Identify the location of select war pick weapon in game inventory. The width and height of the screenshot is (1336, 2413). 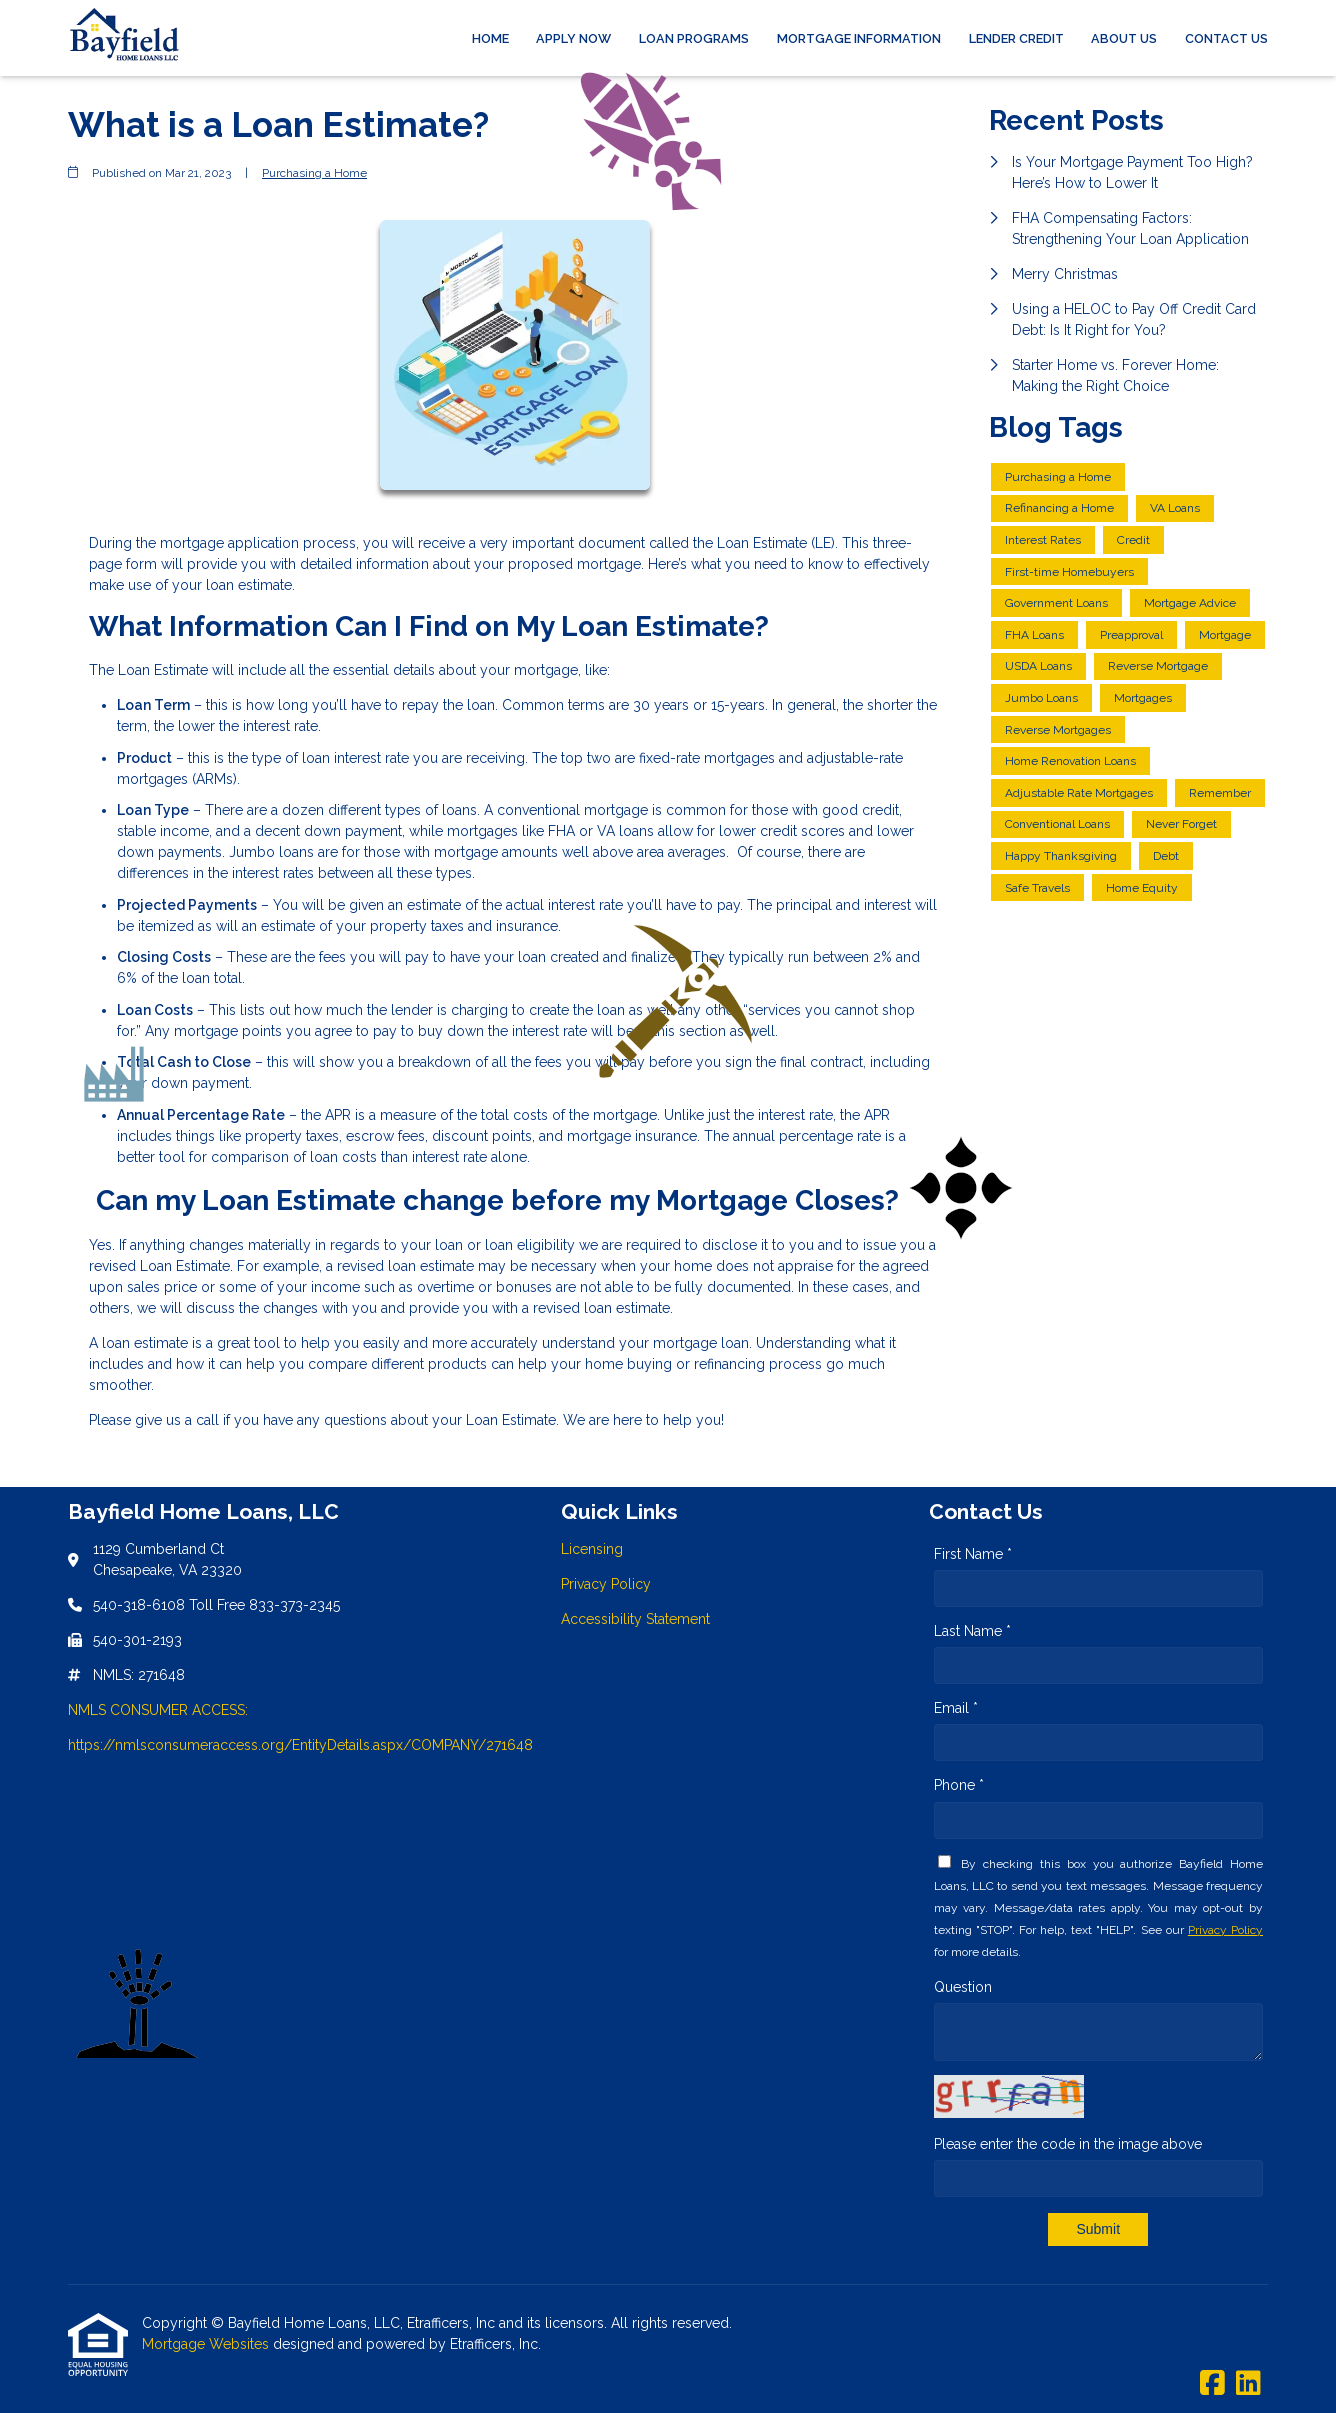
(675, 1001).